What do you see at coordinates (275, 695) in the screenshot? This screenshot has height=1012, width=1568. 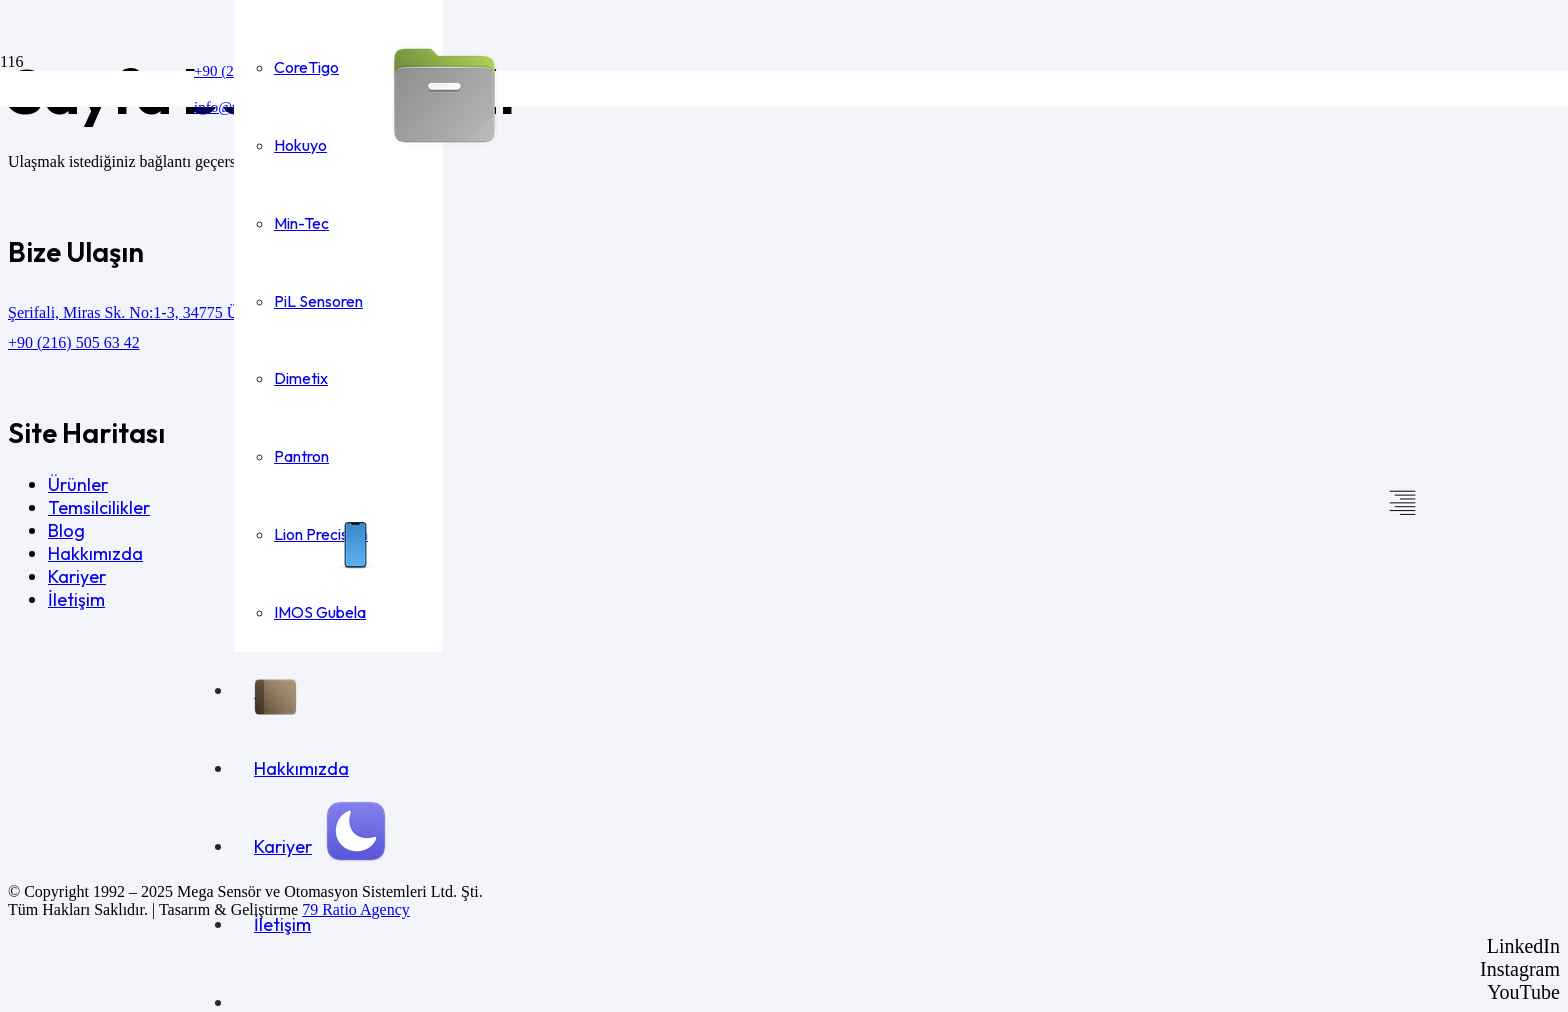 I see `access desktop folder` at bounding box center [275, 695].